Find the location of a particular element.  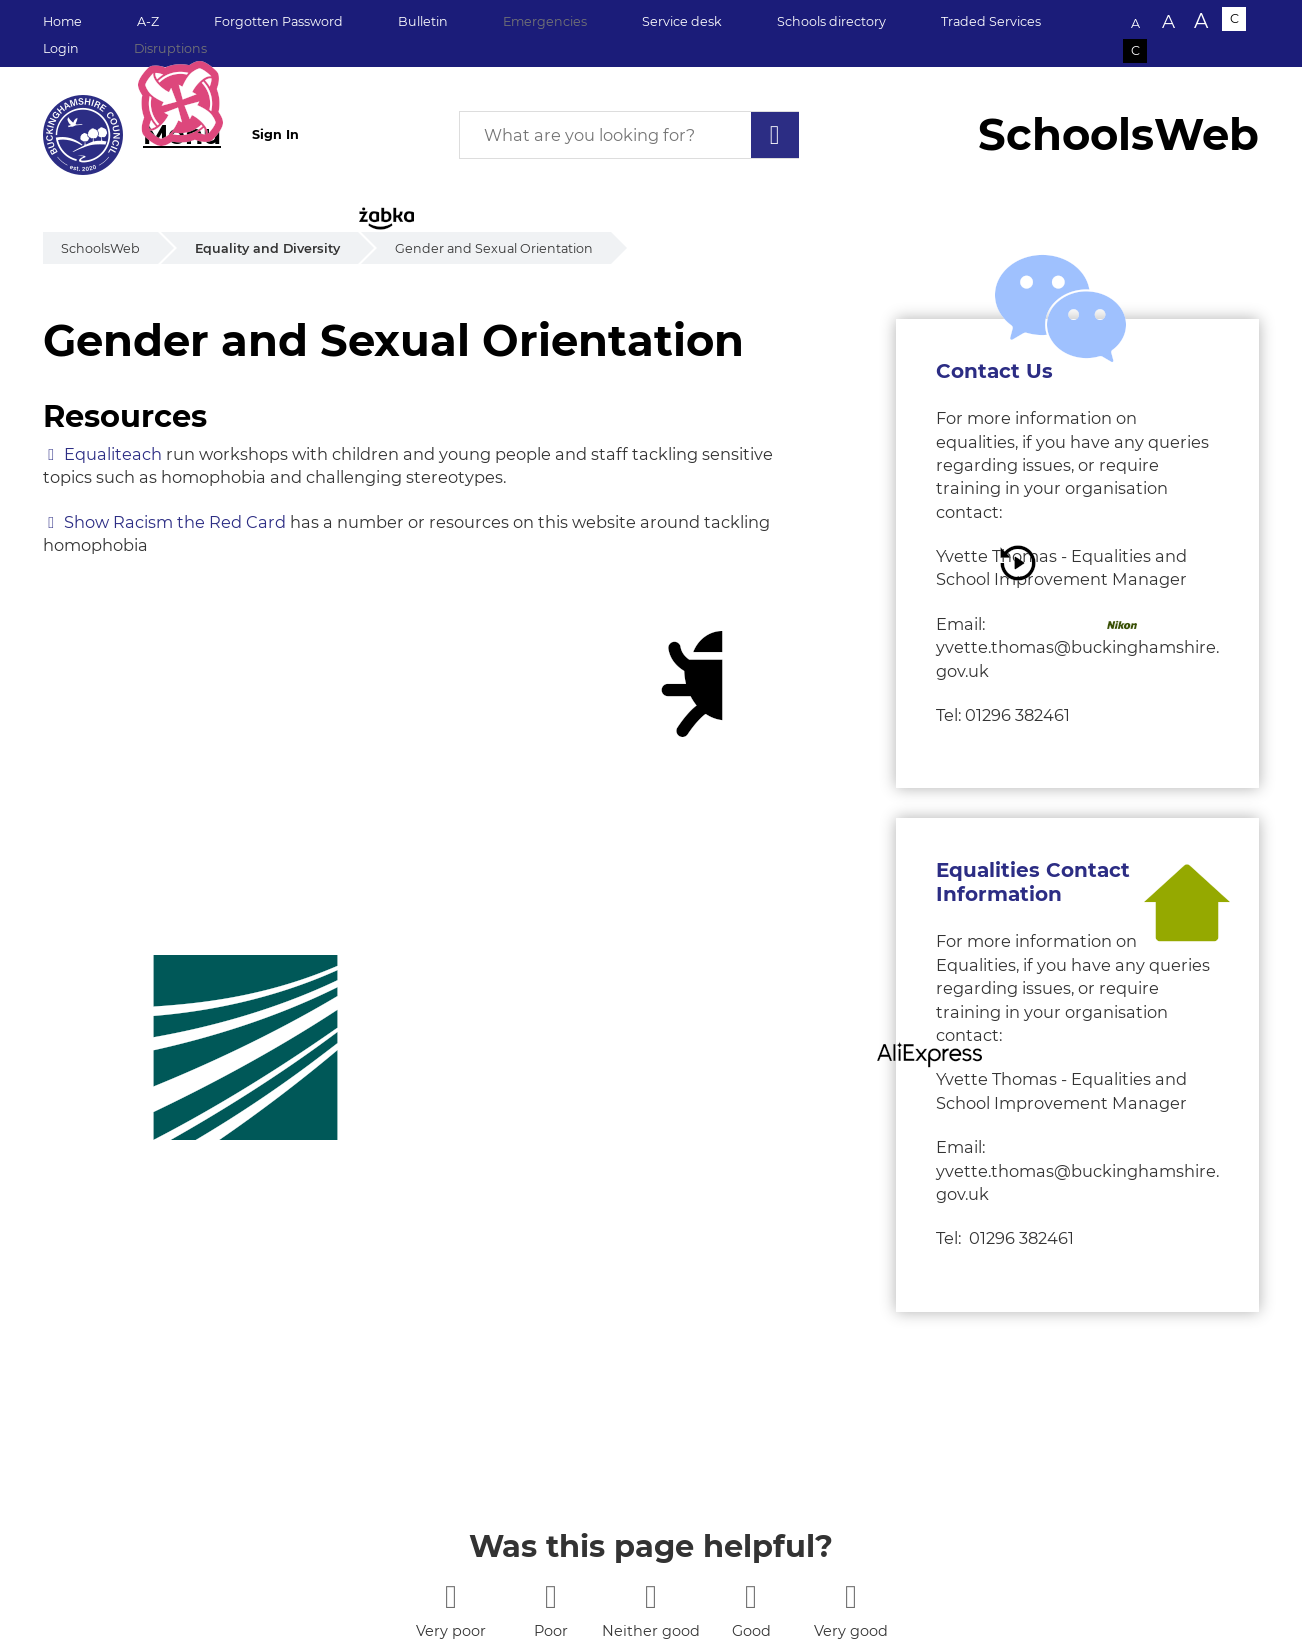

open bug bounty platform logo is located at coordinates (692, 684).